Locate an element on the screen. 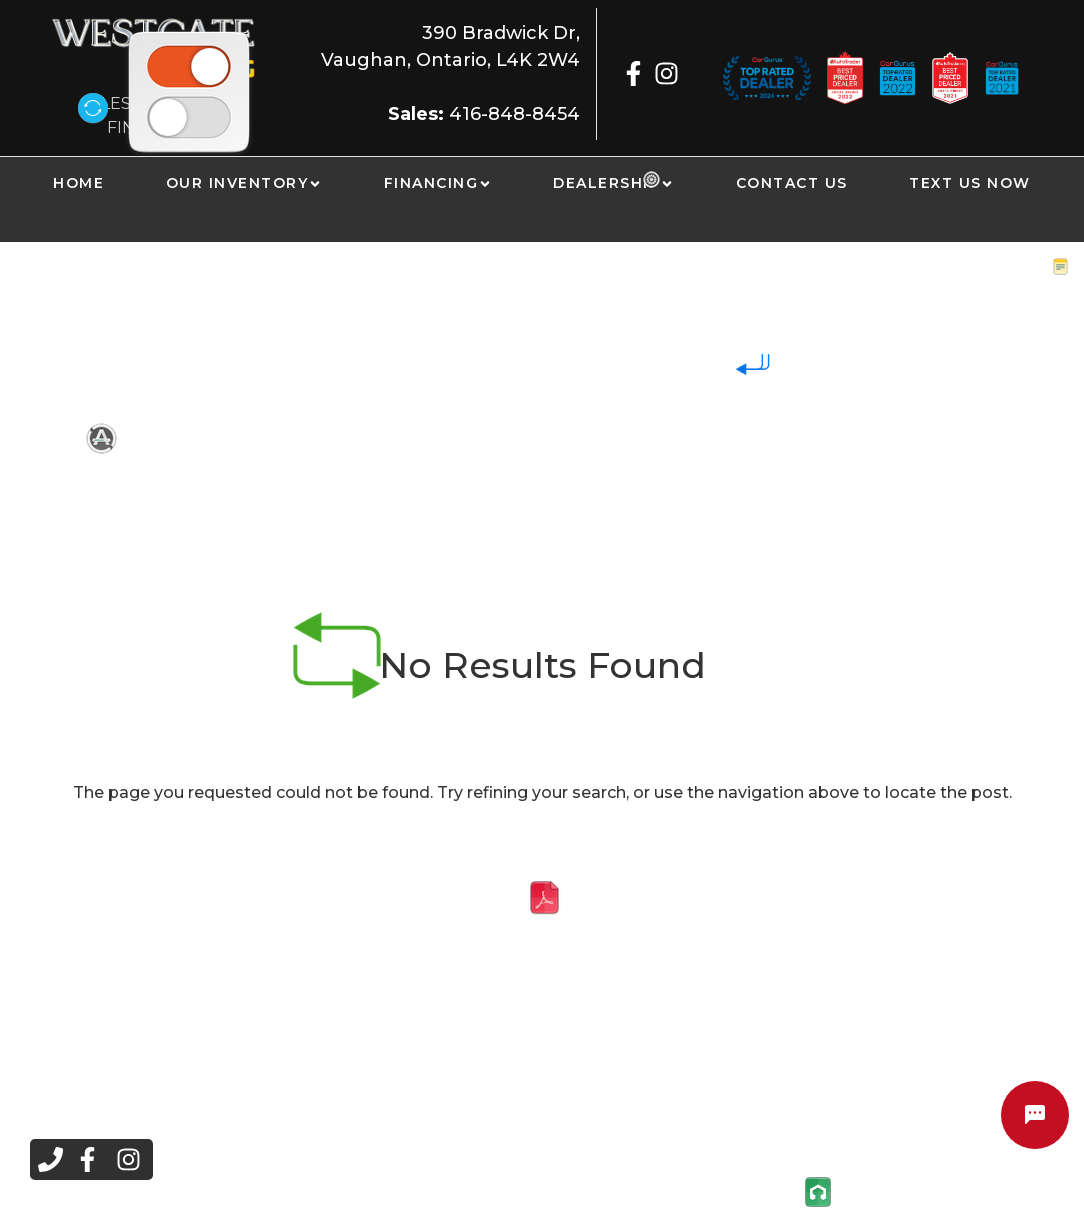 The width and height of the screenshot is (1084, 1210). view or edit file properties is located at coordinates (651, 179).